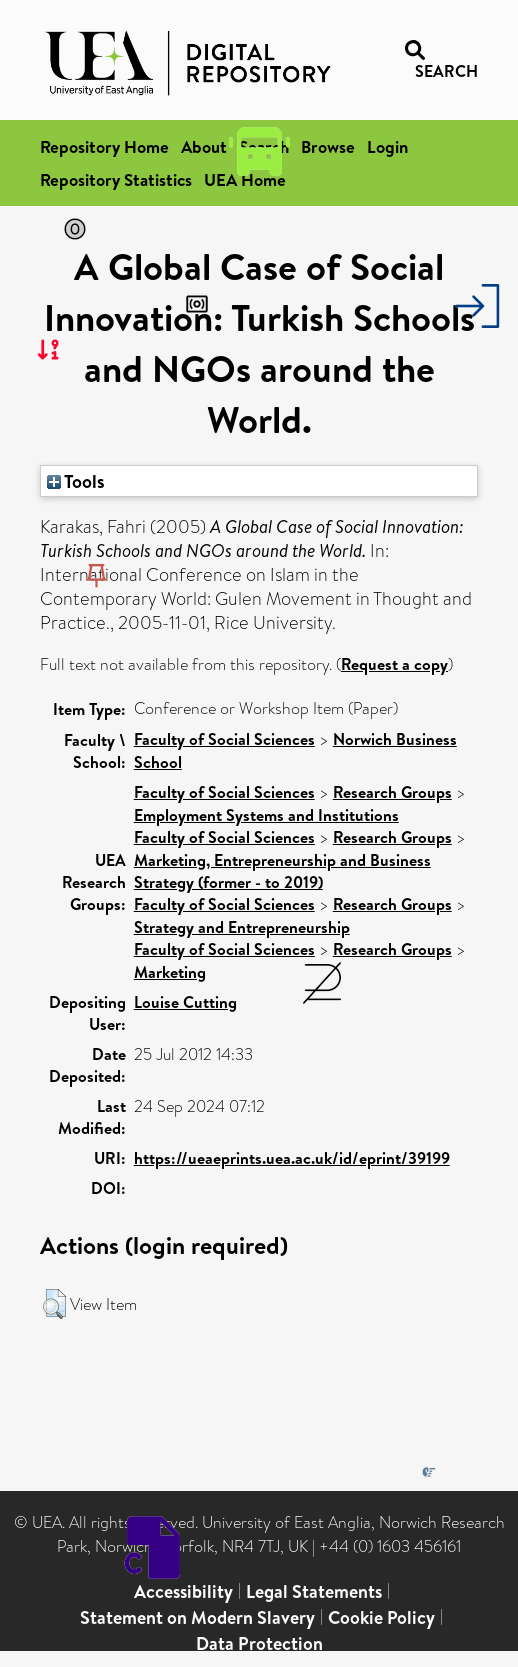 This screenshot has height=1667, width=518. I want to click on sign in to your account, so click(481, 306).